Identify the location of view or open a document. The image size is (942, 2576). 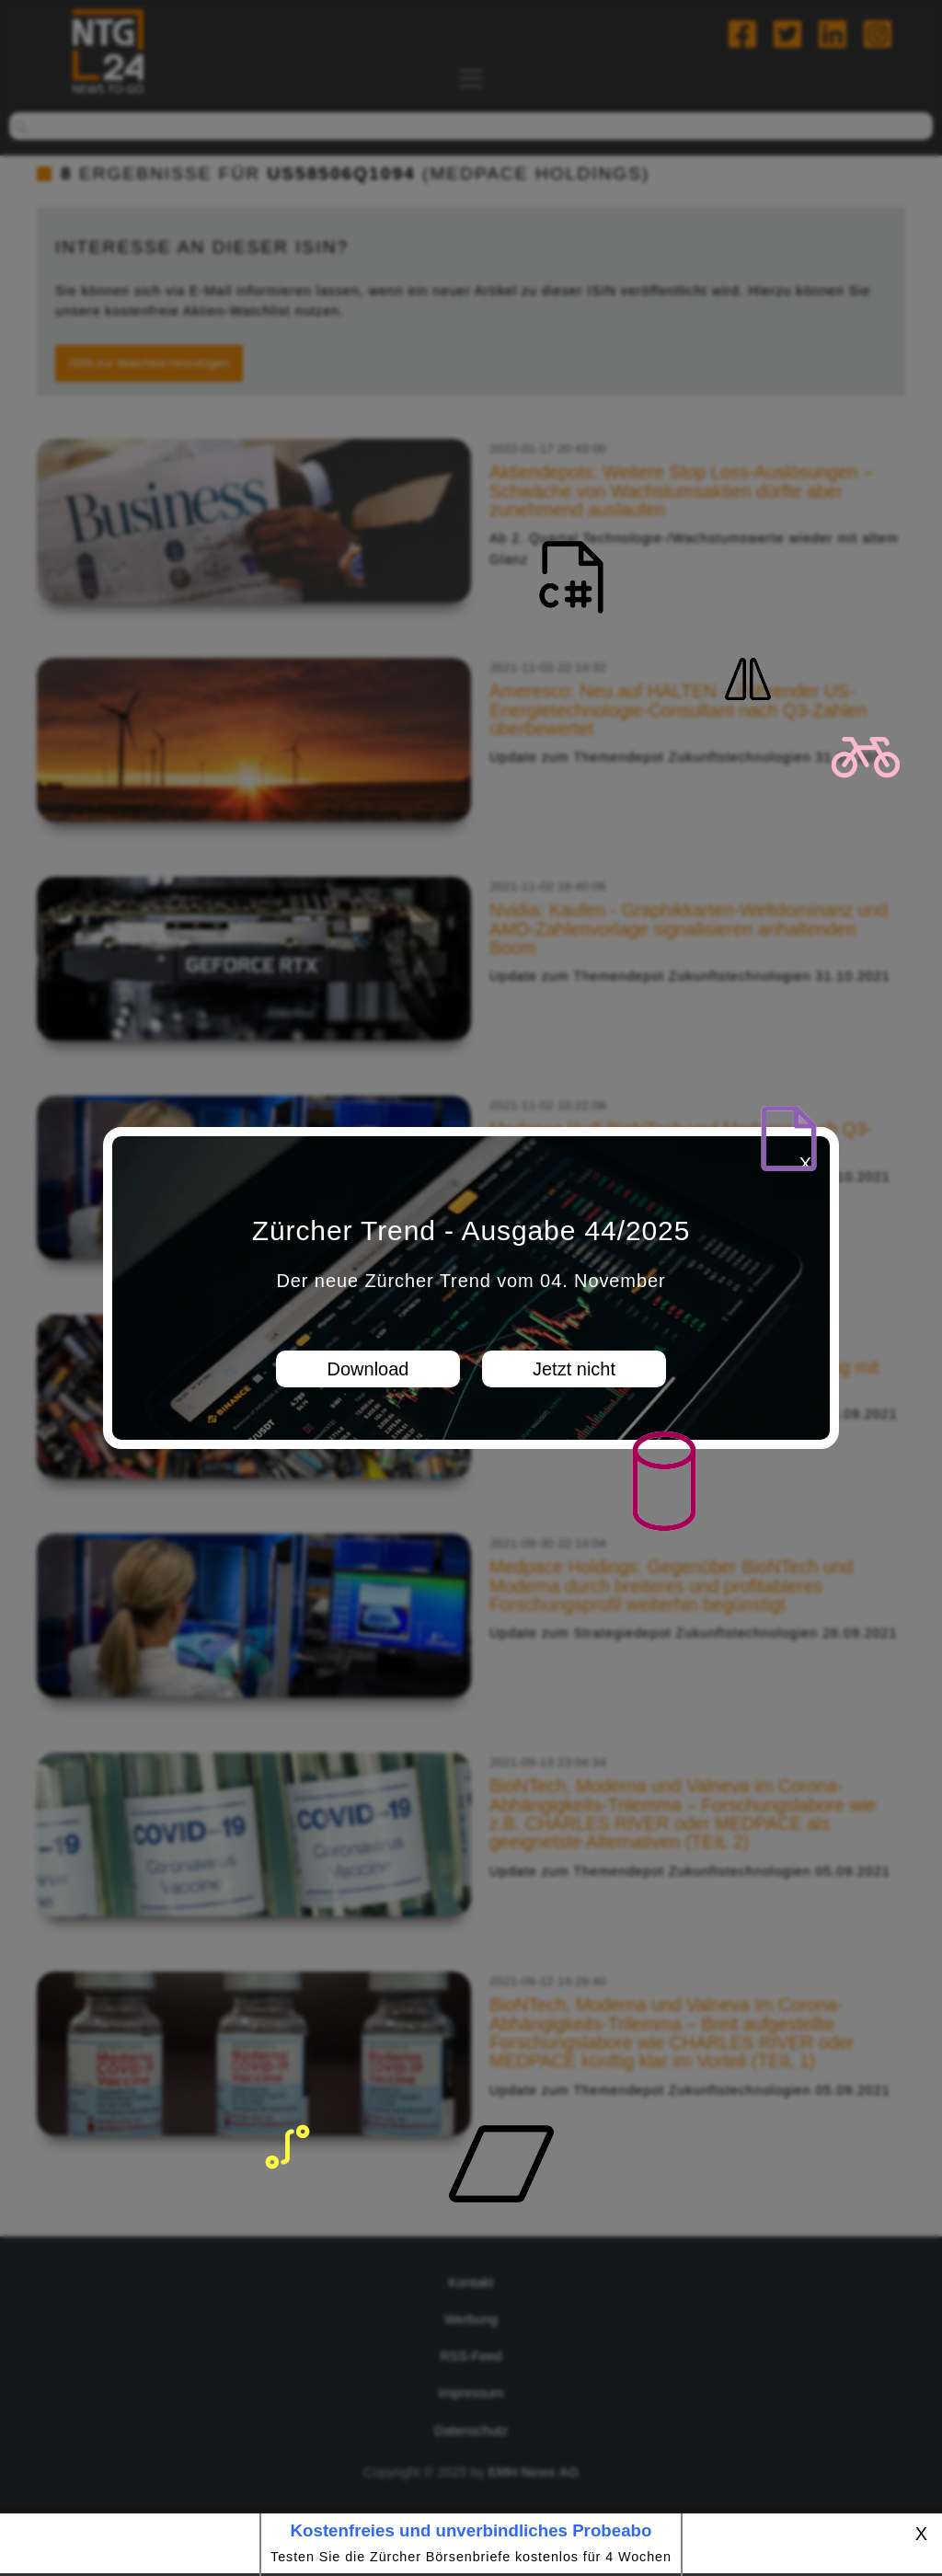
(788, 1138).